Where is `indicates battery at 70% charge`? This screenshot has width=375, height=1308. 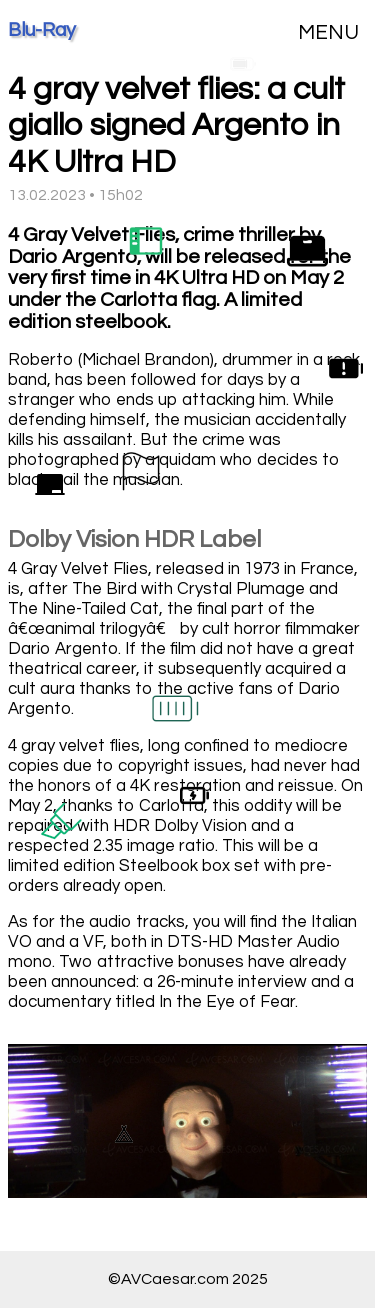
indicates battery at 70% charge is located at coordinates (243, 64).